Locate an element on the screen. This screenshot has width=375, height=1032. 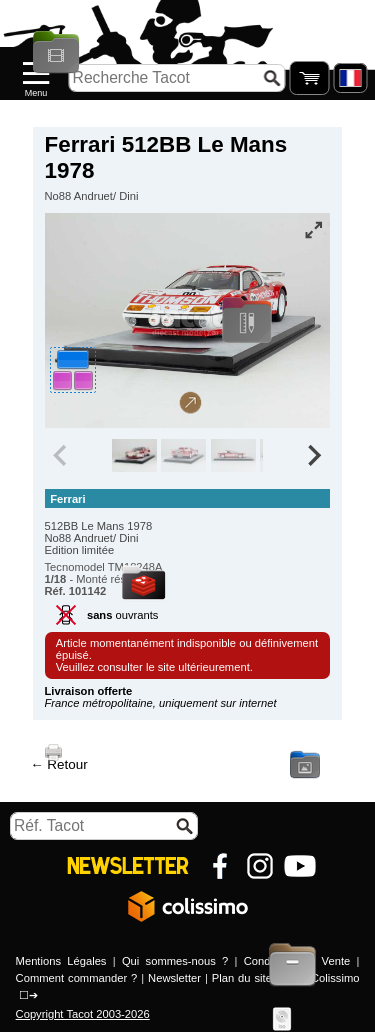
open templates folder is located at coordinates (247, 320).